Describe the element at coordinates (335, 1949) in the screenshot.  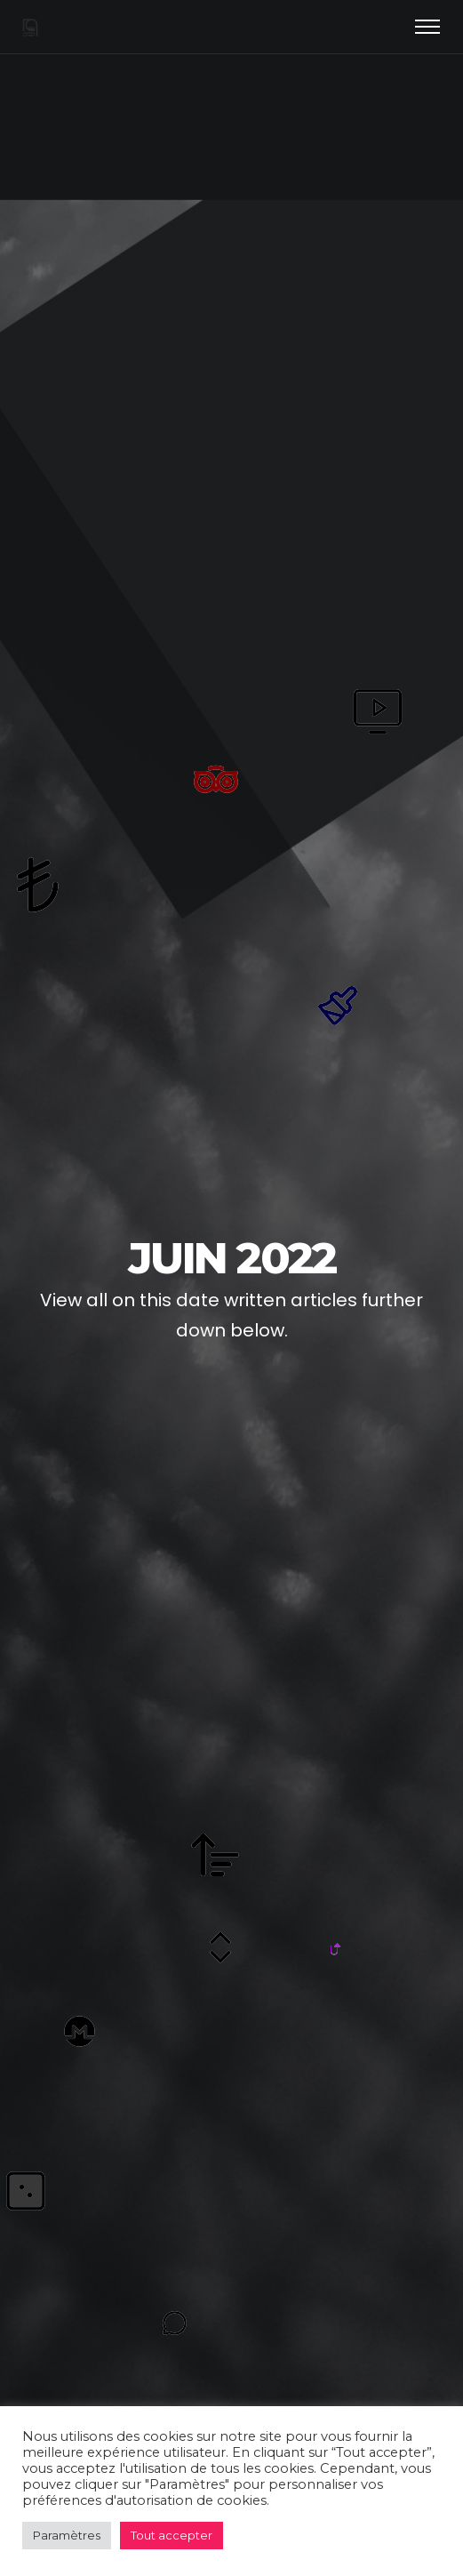
I see `redo or repeat the last action` at that location.